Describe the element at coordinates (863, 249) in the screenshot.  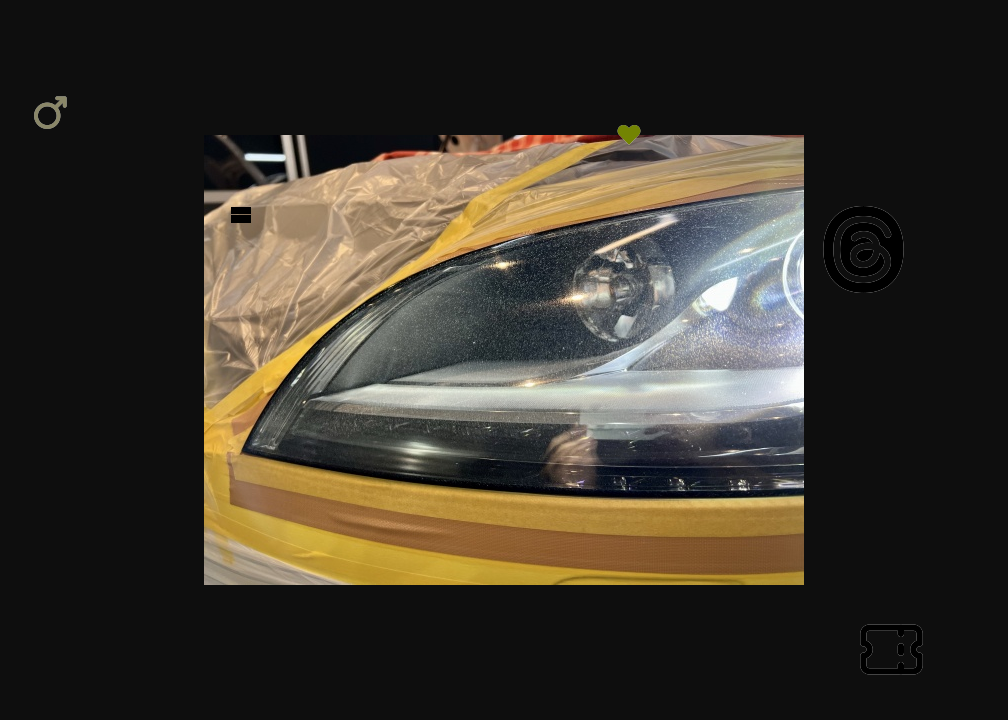
I see `open the Threads app` at that location.